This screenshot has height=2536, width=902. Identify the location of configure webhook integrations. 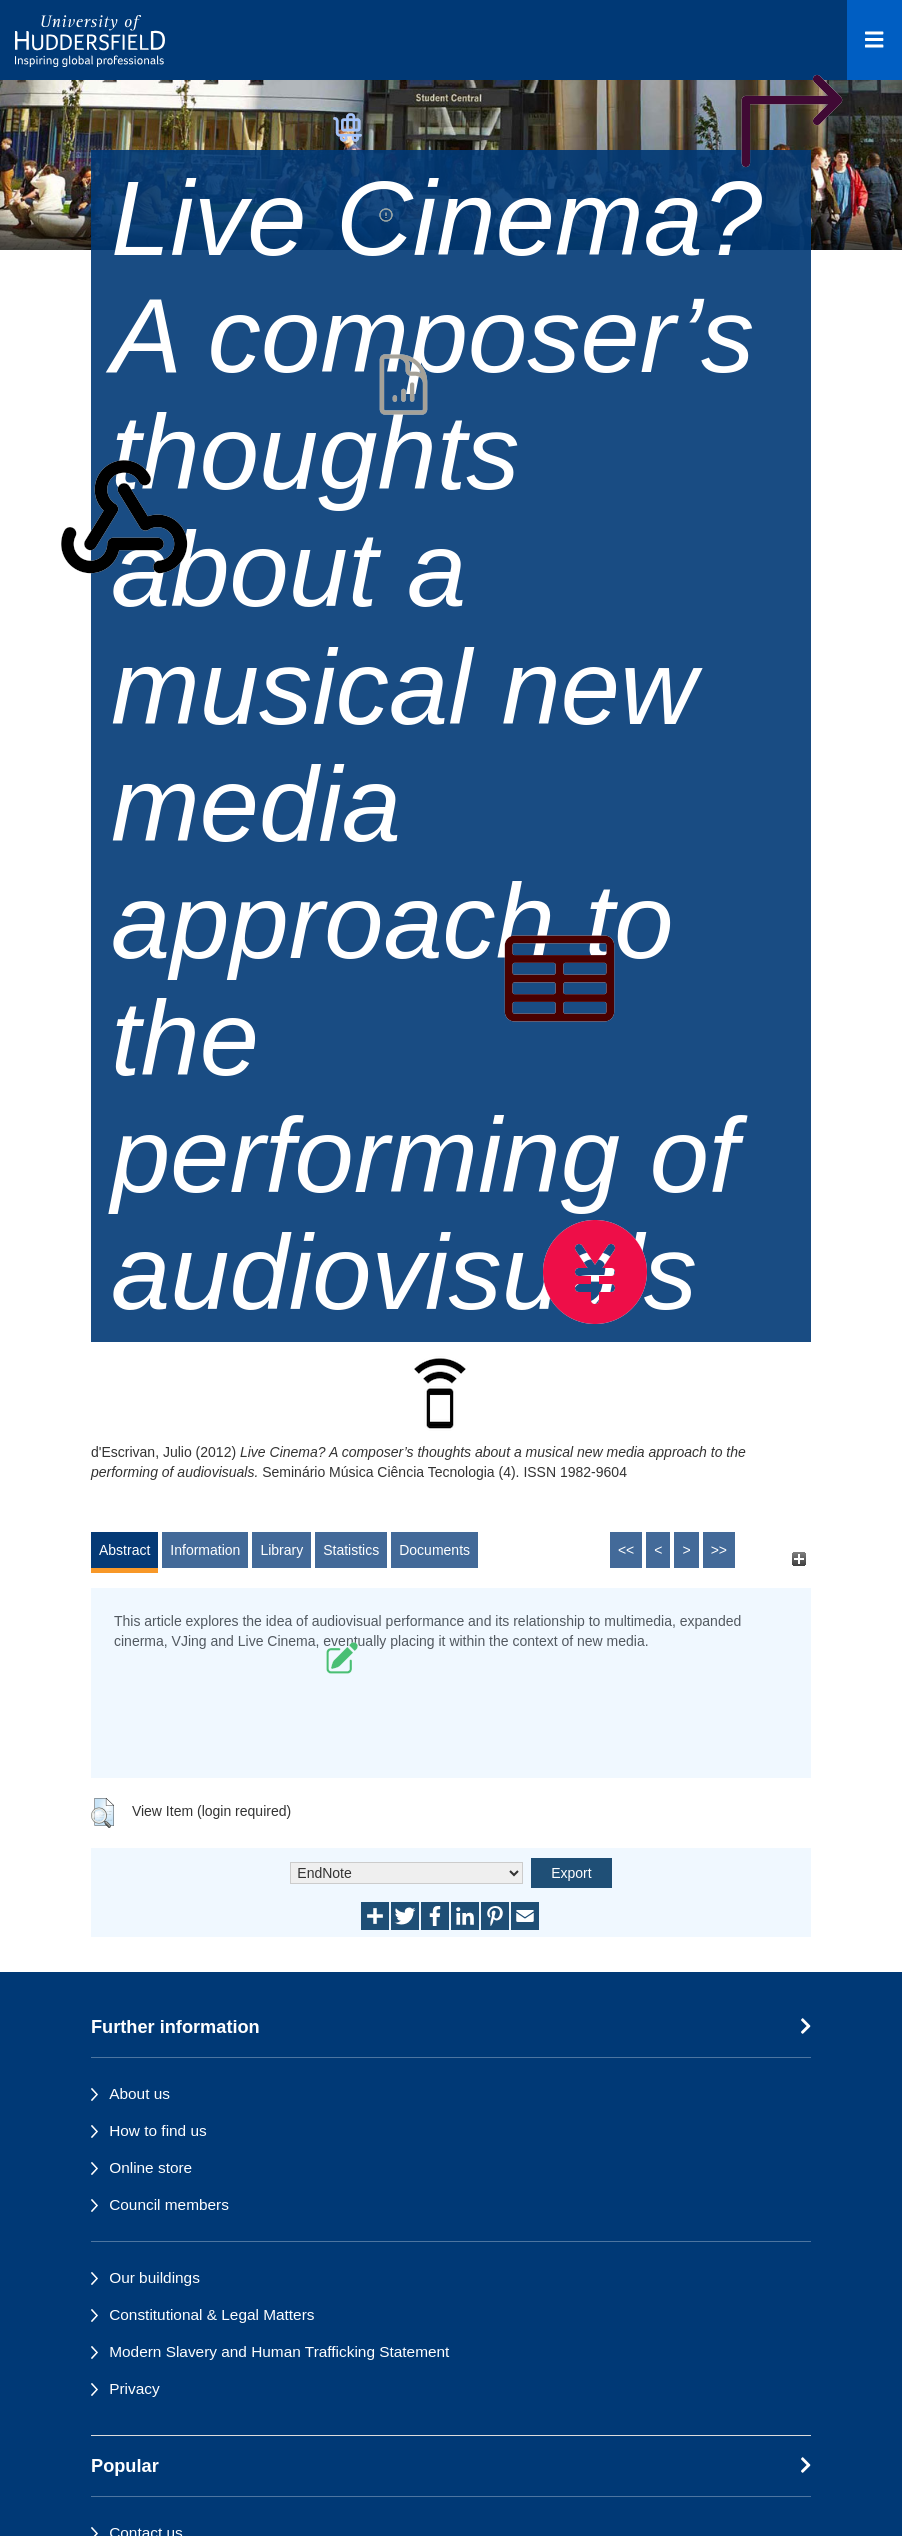
(124, 523).